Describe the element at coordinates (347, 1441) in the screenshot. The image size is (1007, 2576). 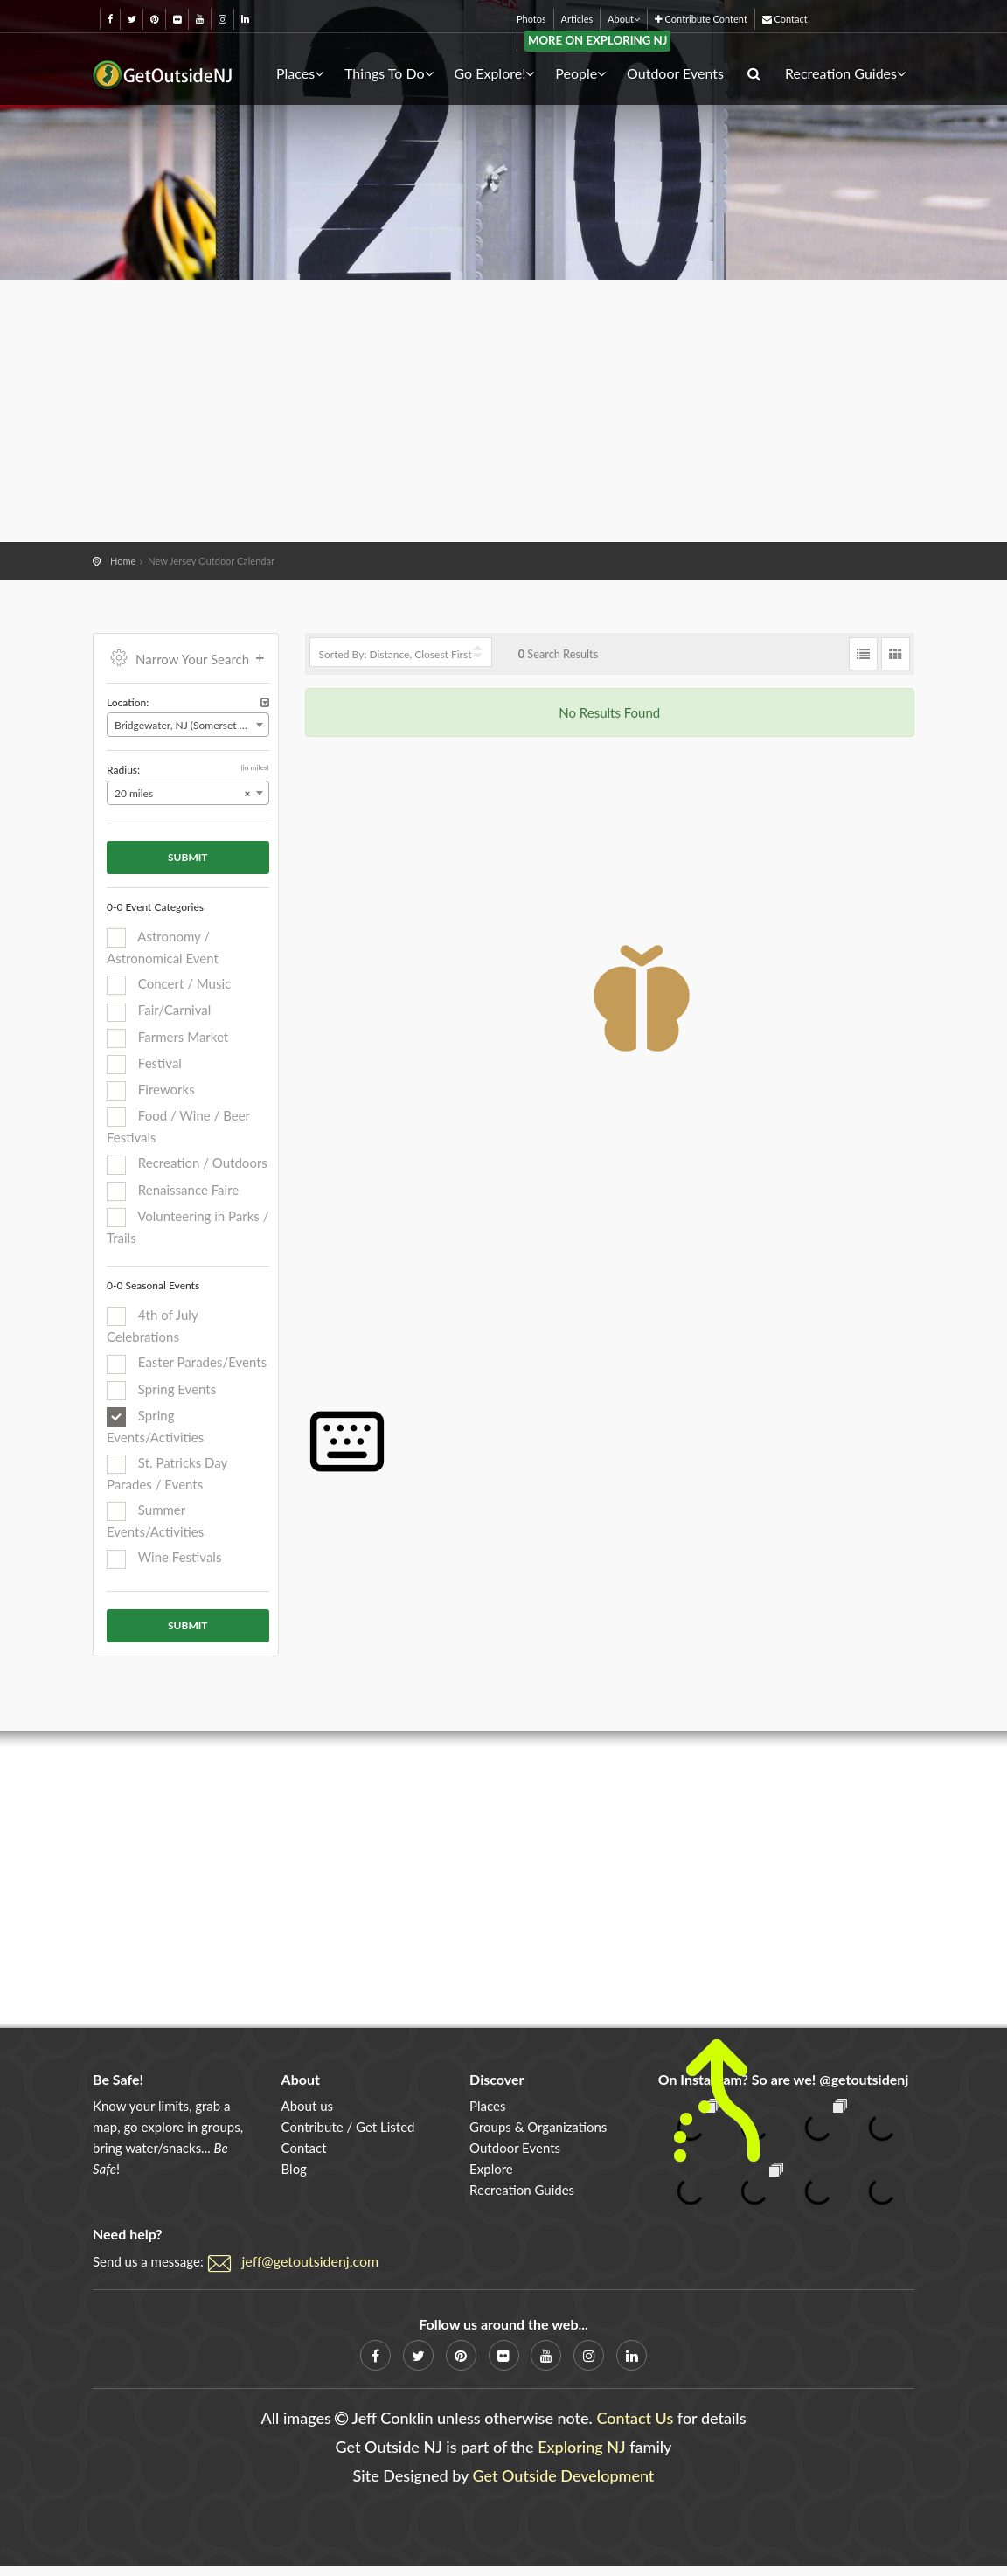
I see `open the on-screen keyboard` at that location.